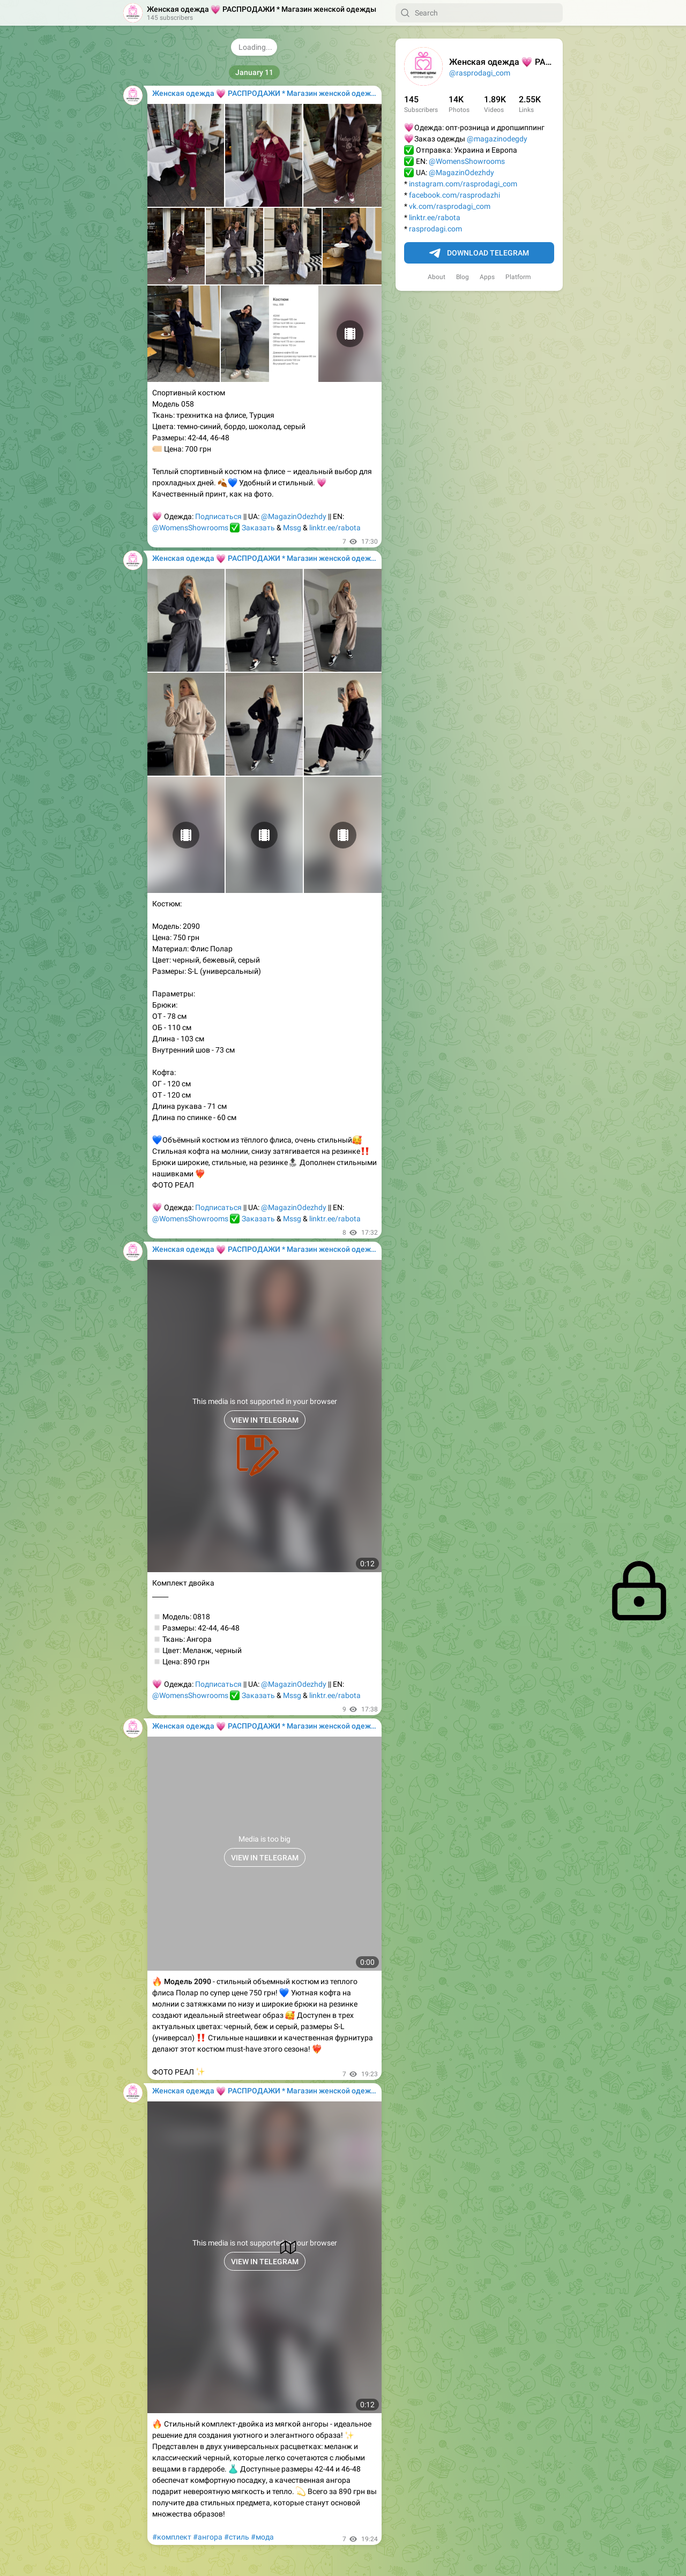 The height and width of the screenshot is (2576, 686). What do you see at coordinates (288, 2247) in the screenshot?
I see `view map or location` at bounding box center [288, 2247].